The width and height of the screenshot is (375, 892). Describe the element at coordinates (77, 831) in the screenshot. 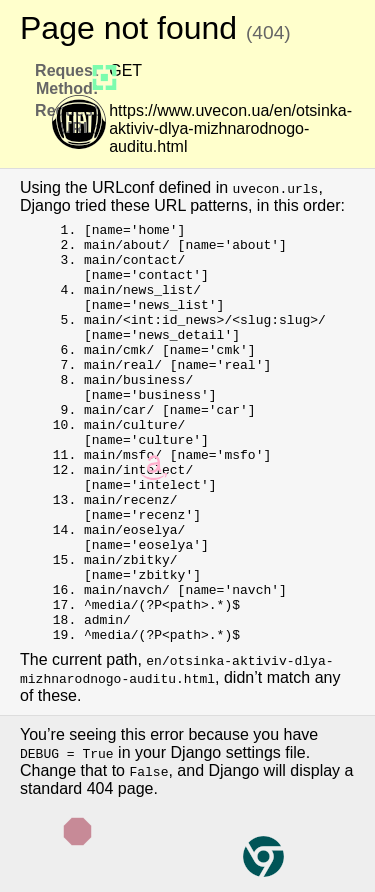

I see `stop or warning indicator` at that location.